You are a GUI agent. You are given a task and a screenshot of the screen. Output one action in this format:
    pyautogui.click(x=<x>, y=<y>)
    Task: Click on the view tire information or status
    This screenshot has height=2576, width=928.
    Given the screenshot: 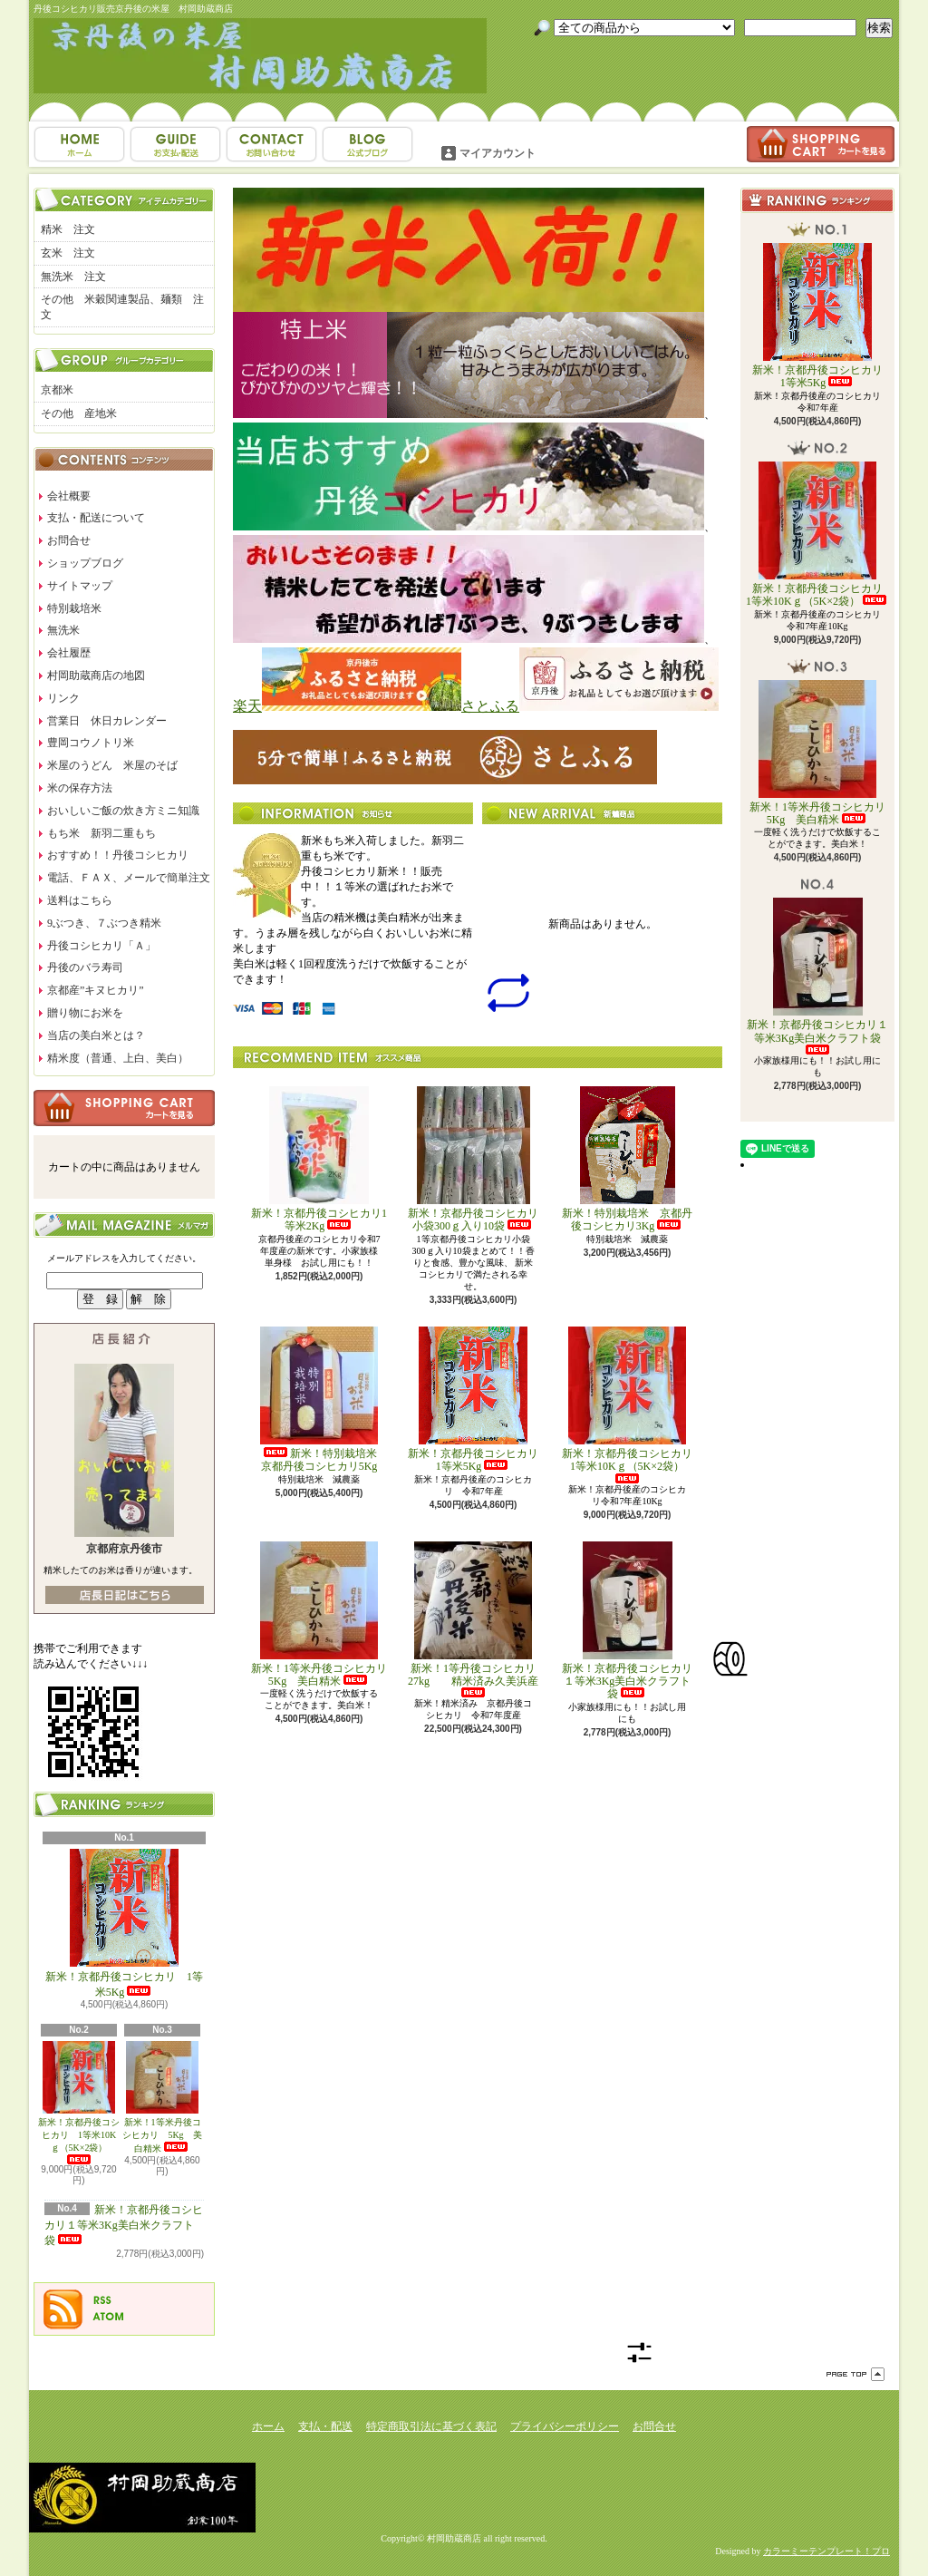 What is the action you would take?
    pyautogui.click(x=729, y=1658)
    